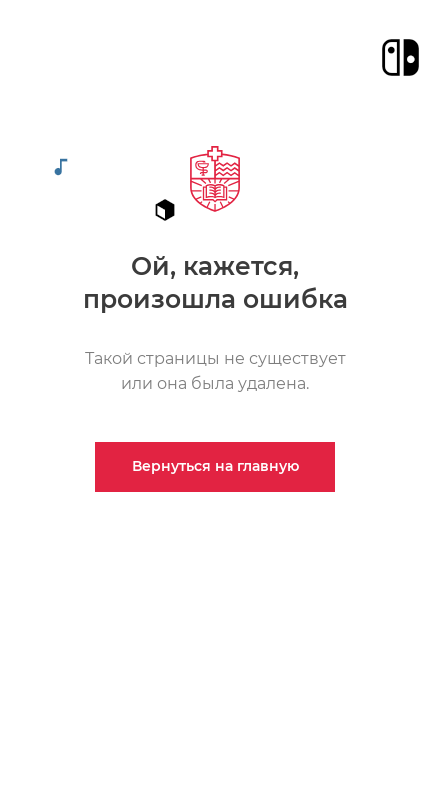 The width and height of the screenshot is (430, 790). I want to click on open 3D modeling or design tools, so click(165, 210).